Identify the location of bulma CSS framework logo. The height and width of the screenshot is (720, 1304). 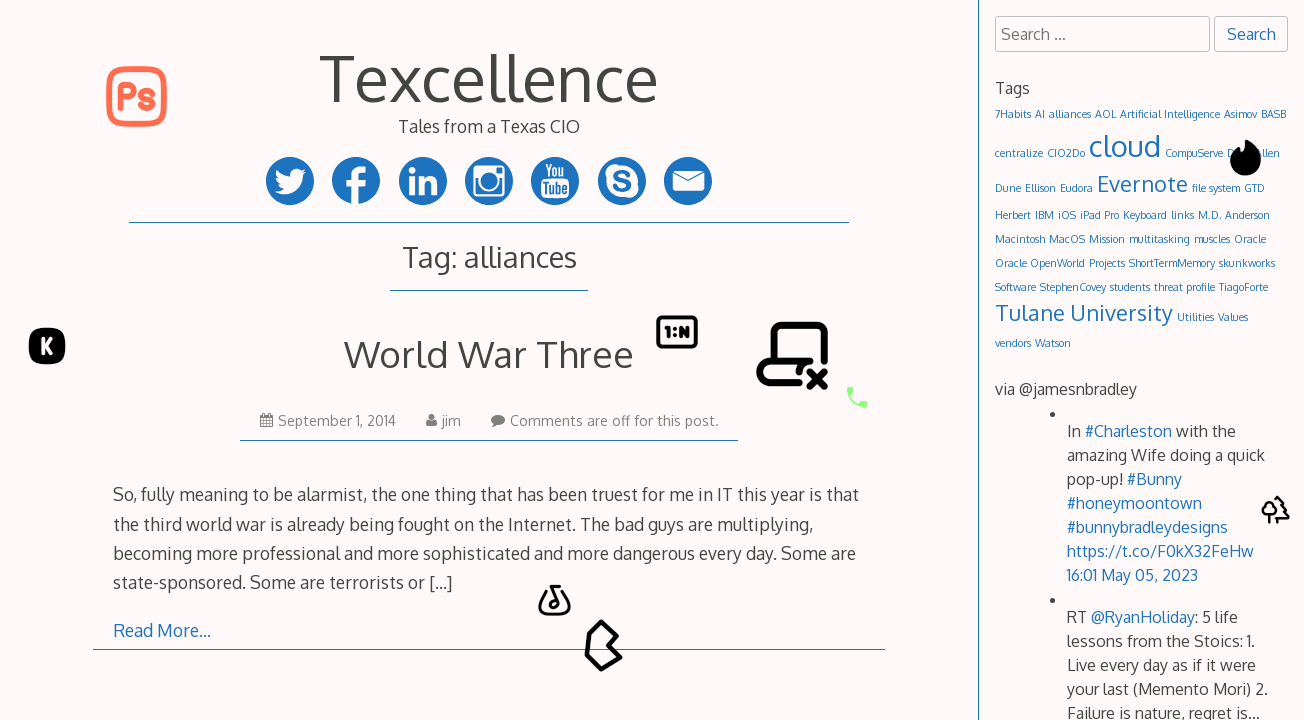
(603, 645).